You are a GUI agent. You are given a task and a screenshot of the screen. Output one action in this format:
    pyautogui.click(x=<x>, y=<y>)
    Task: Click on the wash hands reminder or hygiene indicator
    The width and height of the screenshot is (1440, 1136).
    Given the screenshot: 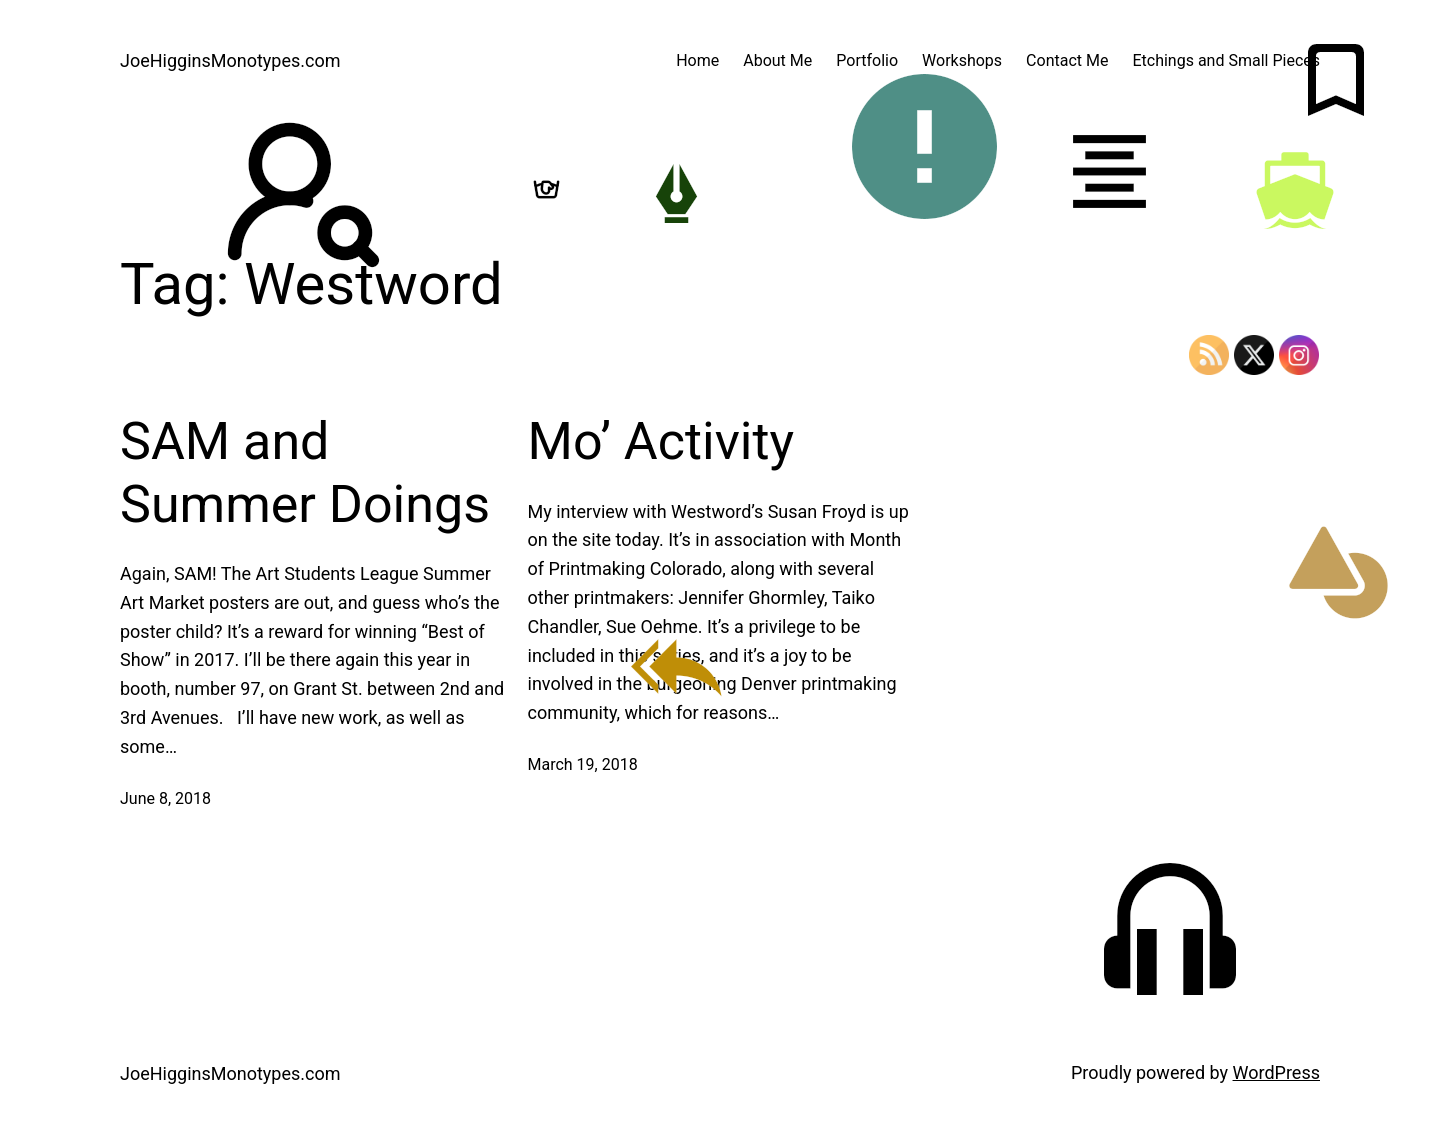 What is the action you would take?
    pyautogui.click(x=546, y=189)
    